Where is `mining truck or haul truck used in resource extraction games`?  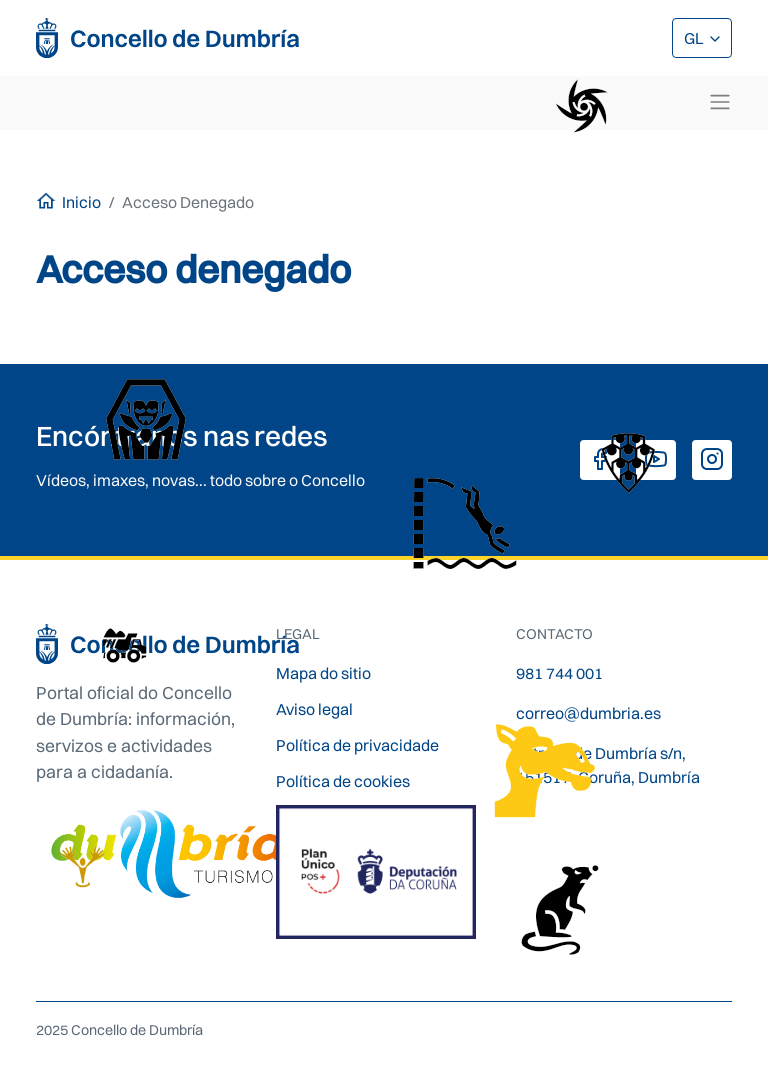 mining truck or haul truck used in resource extraction games is located at coordinates (124, 645).